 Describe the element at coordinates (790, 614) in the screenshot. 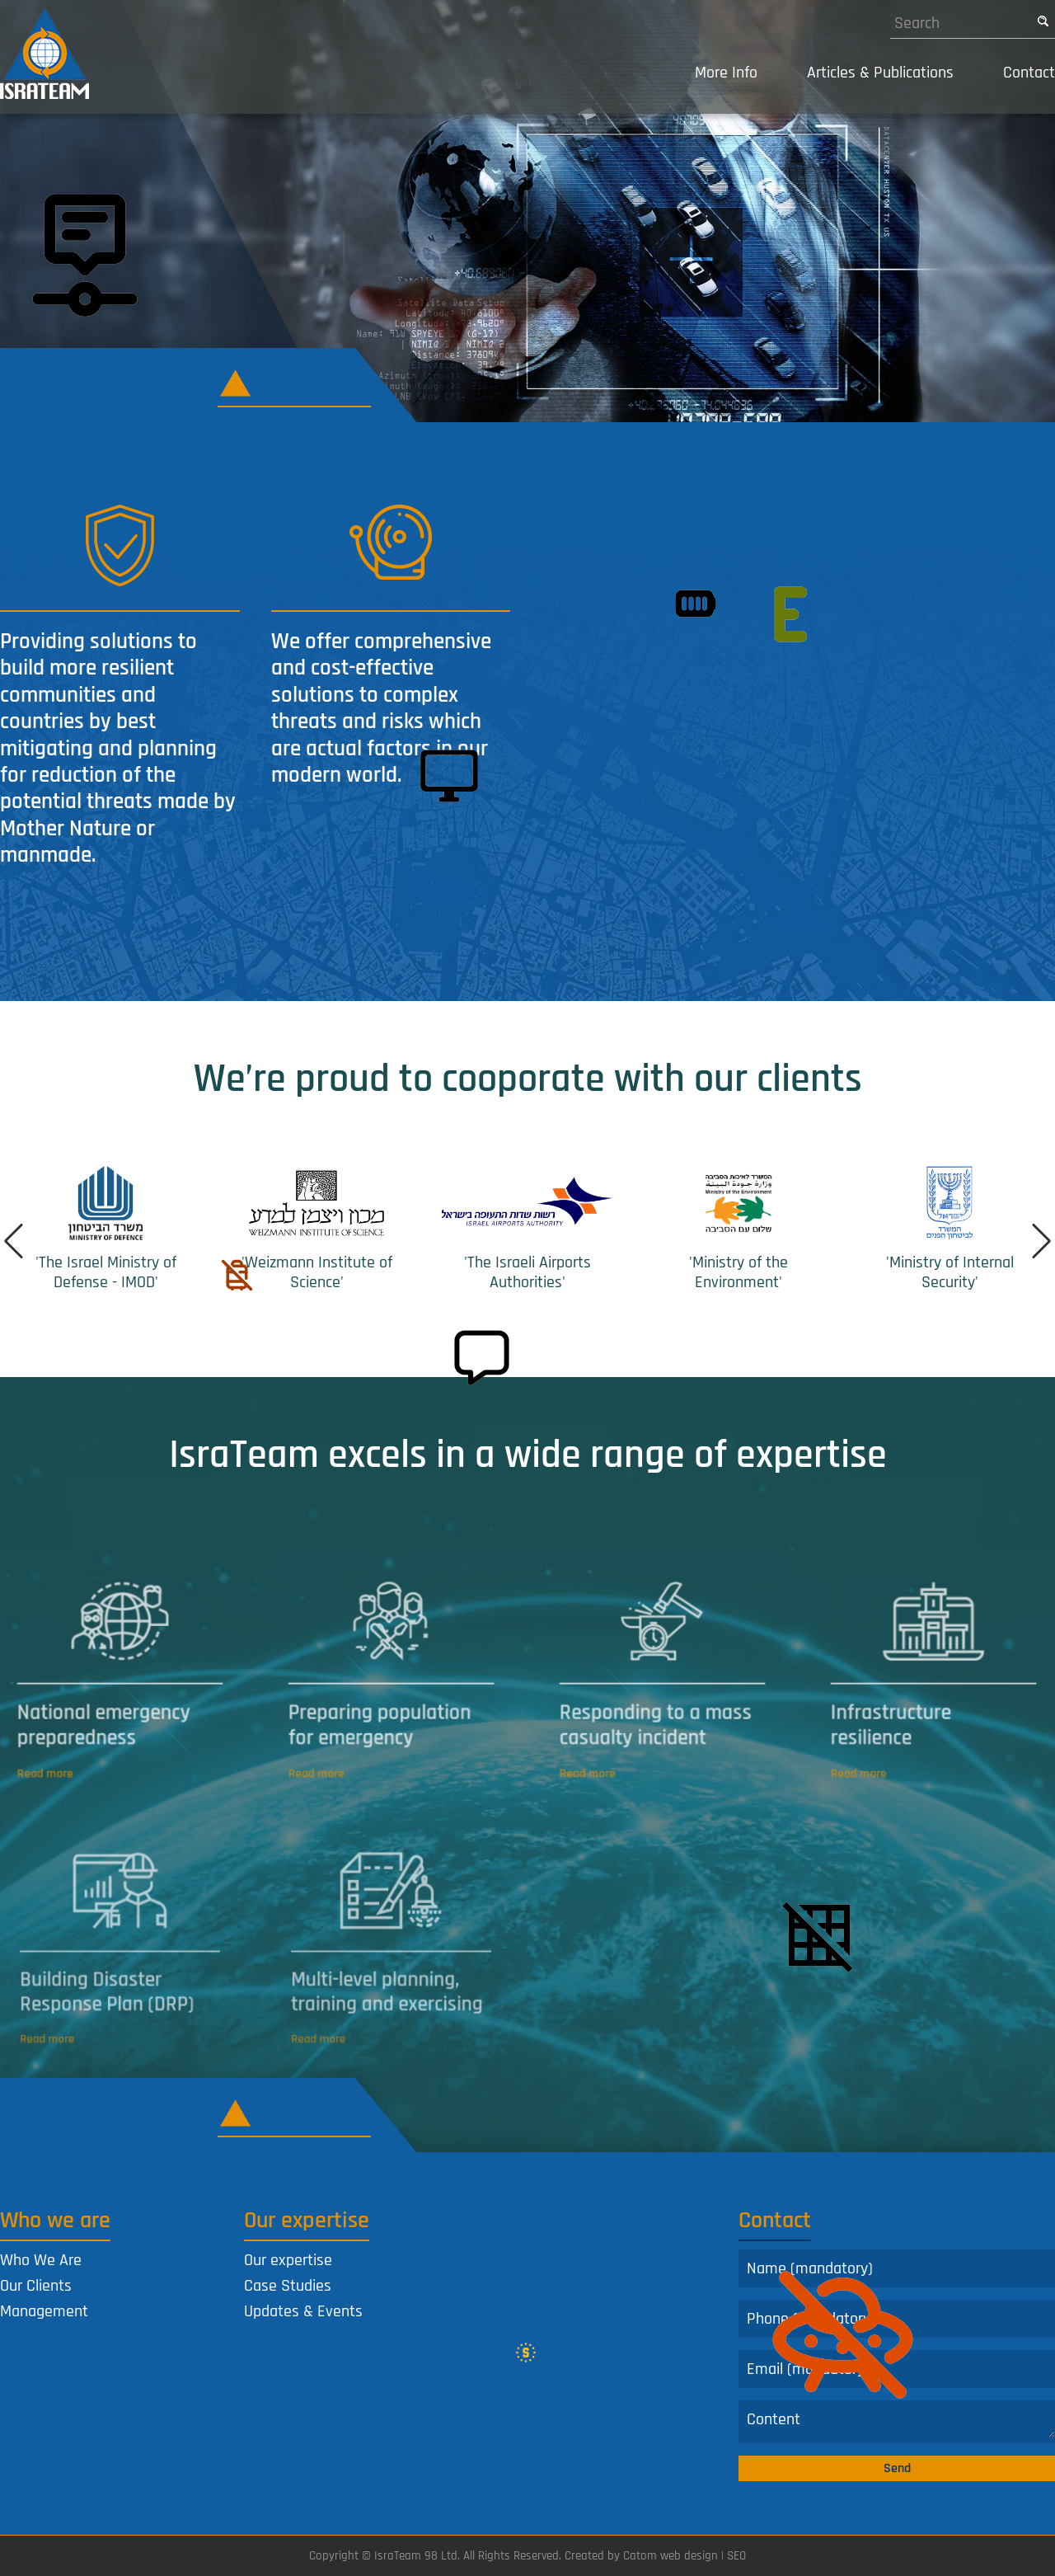

I see `indicates edge network connectivity status` at that location.